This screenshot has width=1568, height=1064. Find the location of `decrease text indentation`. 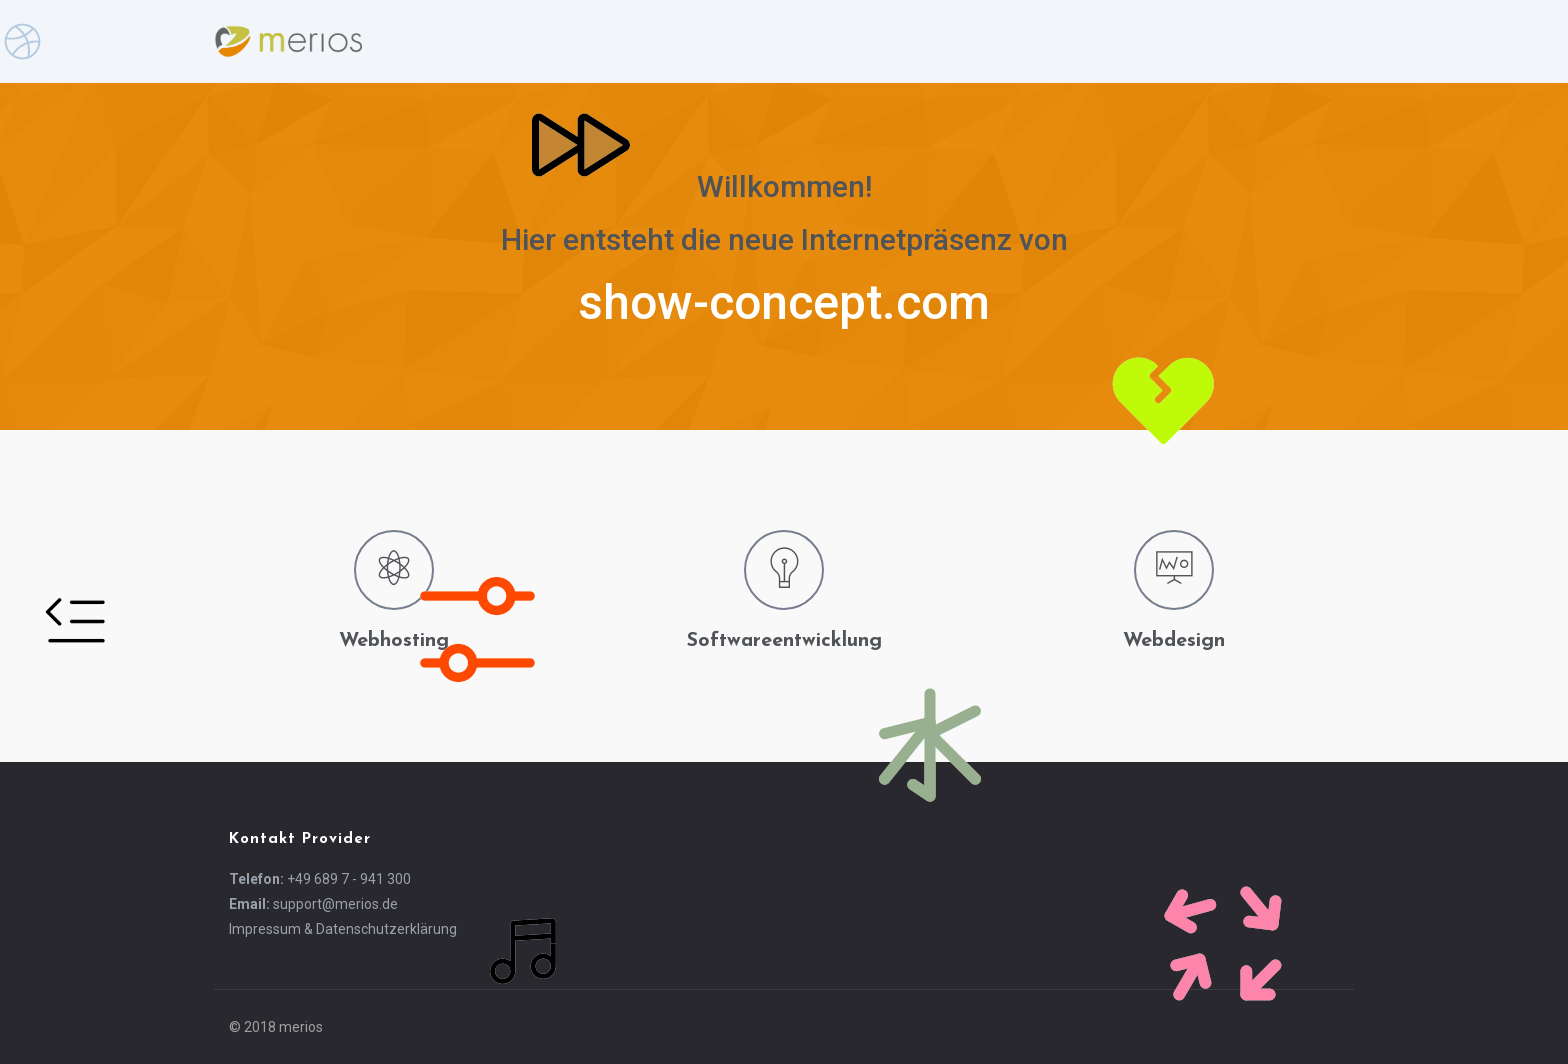

decrease text indentation is located at coordinates (76, 621).